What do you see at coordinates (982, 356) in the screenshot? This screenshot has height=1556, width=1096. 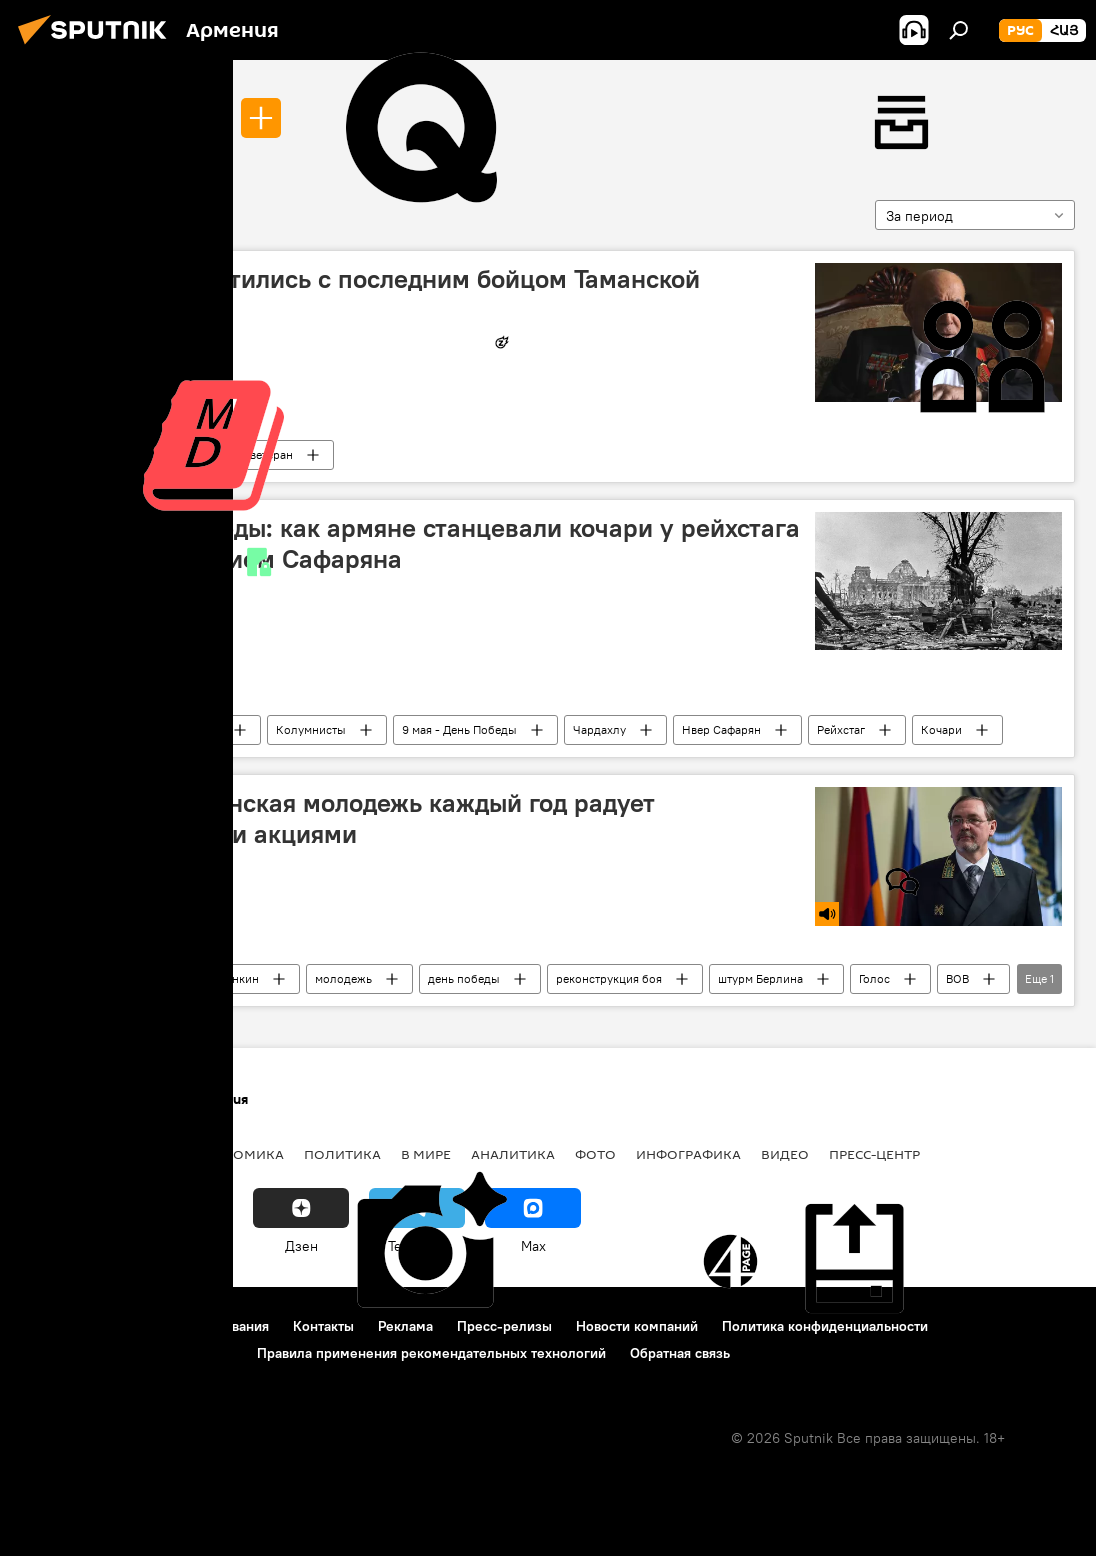 I see `view group members` at bounding box center [982, 356].